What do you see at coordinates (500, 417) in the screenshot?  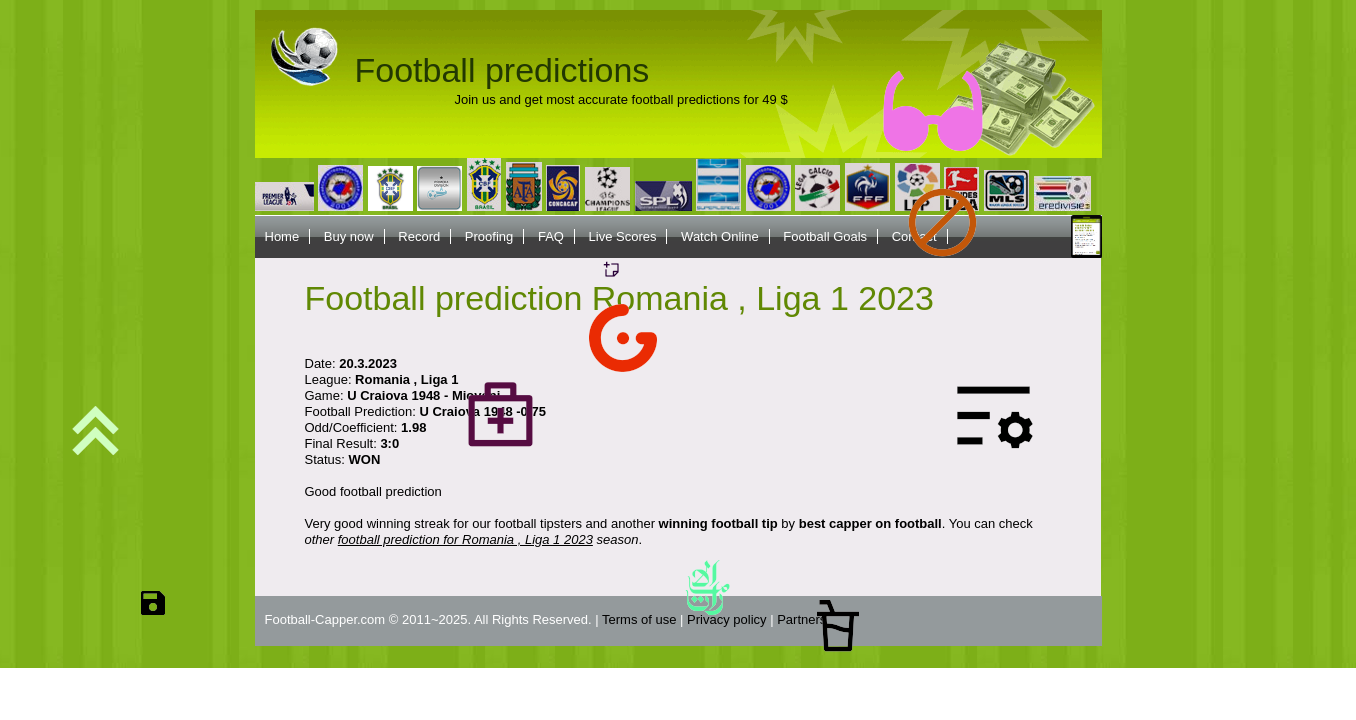 I see `access first aid or medical resources` at bounding box center [500, 417].